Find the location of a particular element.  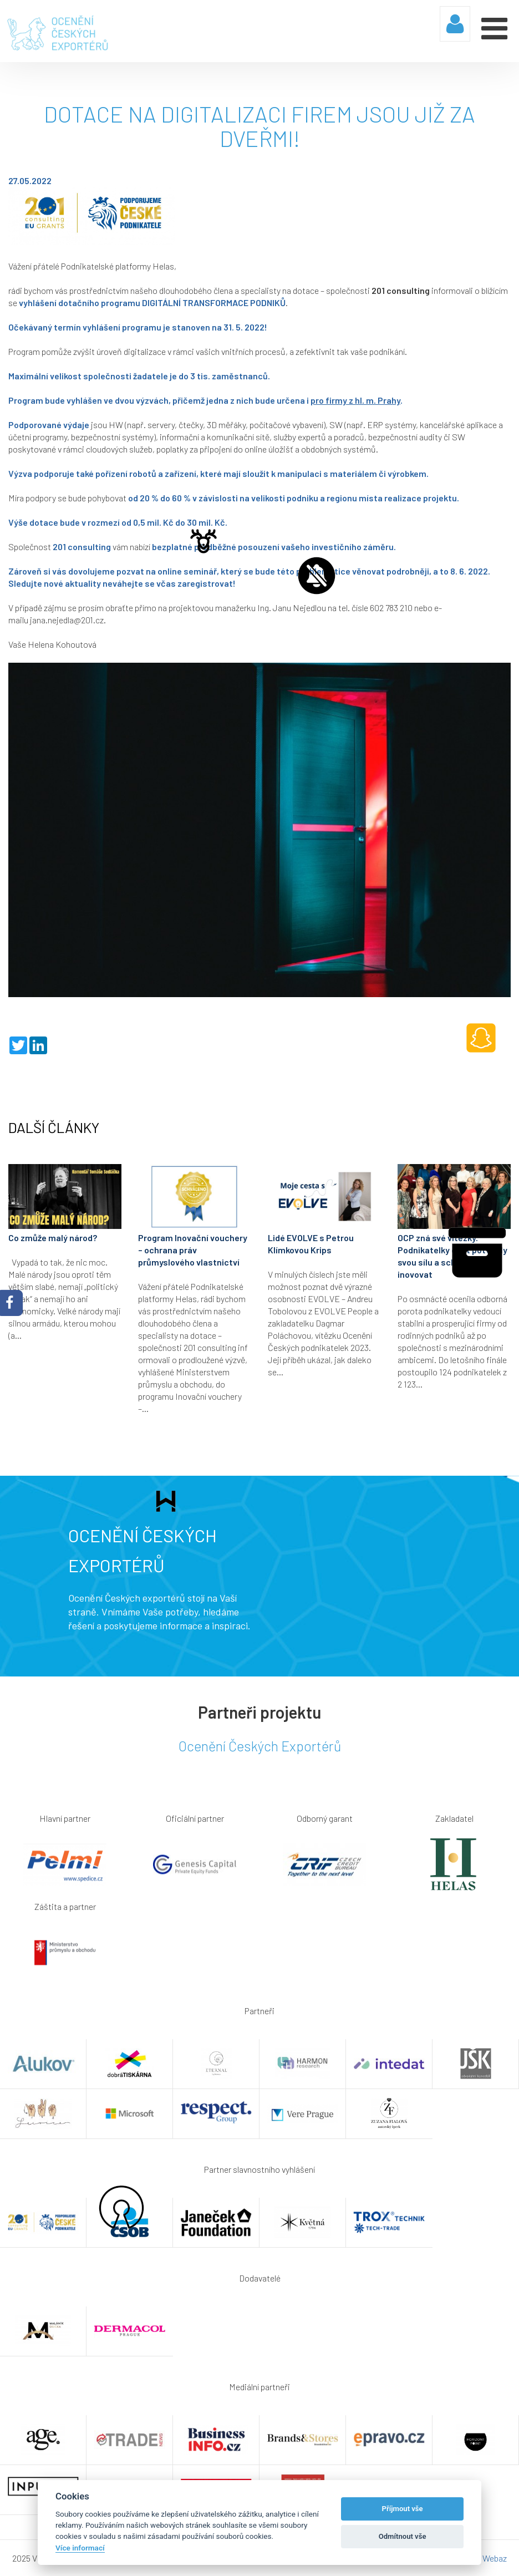

wsh brand logo is located at coordinates (166, 1501).